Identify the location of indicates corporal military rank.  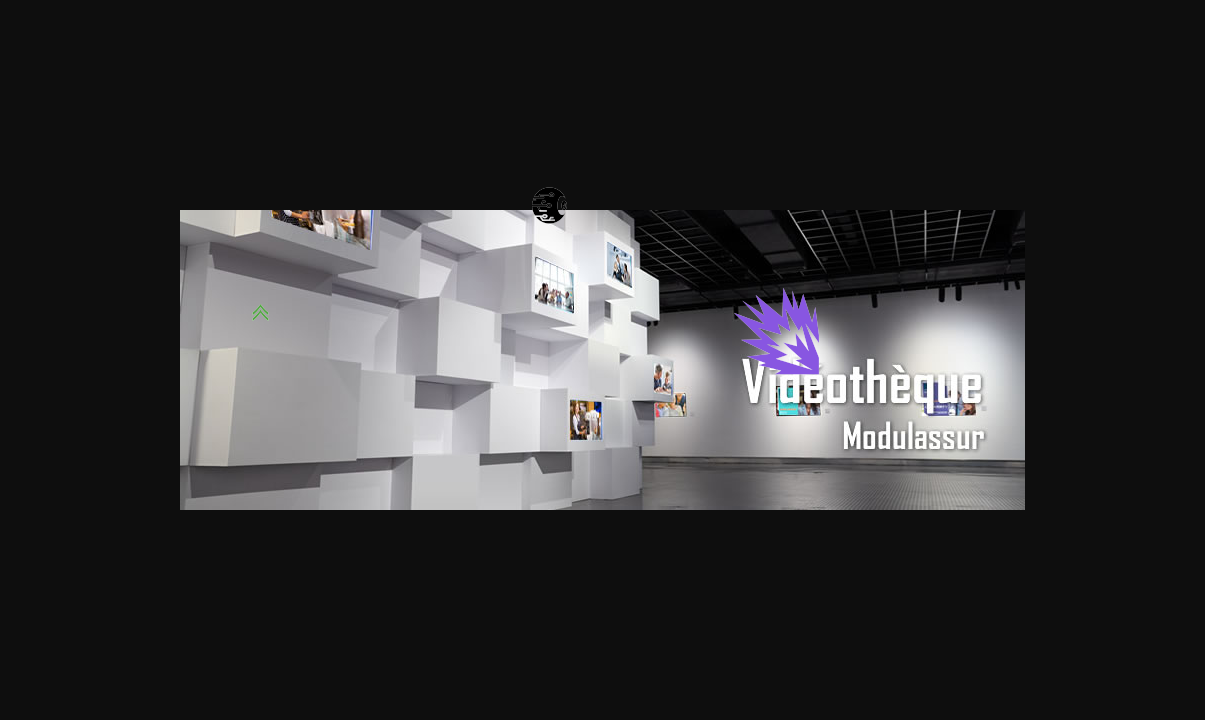
(260, 312).